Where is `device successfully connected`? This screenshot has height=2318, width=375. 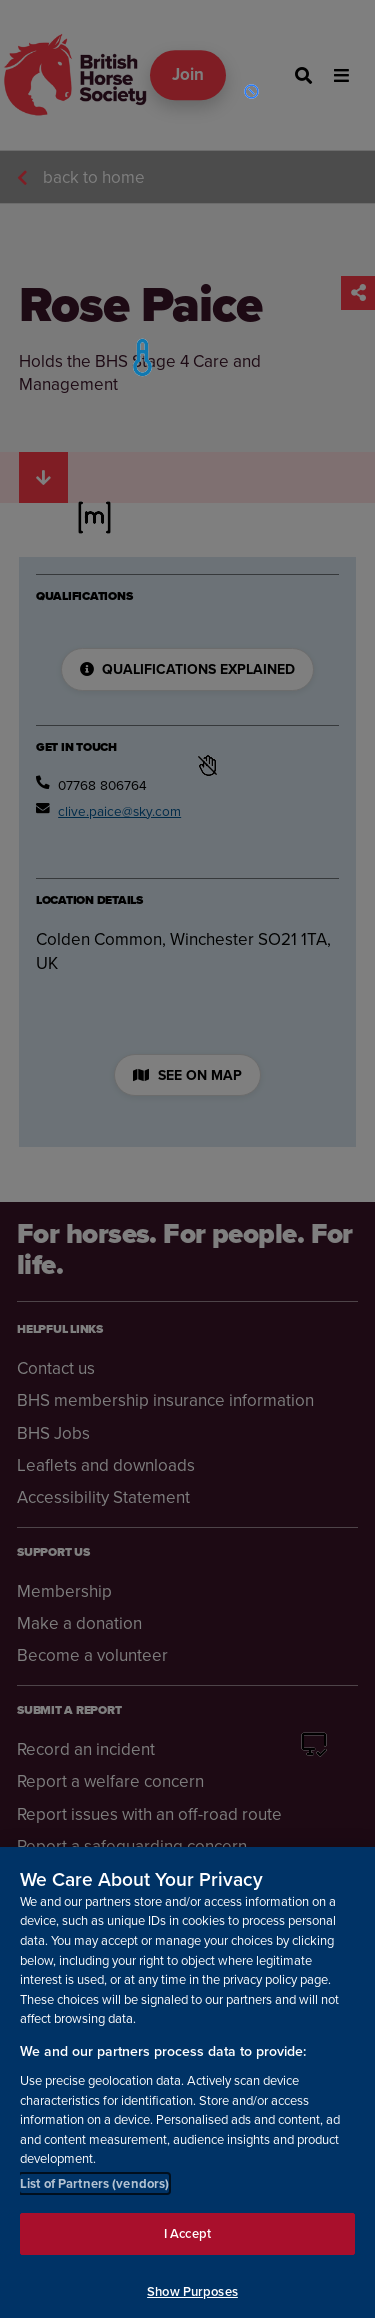
device successfully connected is located at coordinates (314, 1744).